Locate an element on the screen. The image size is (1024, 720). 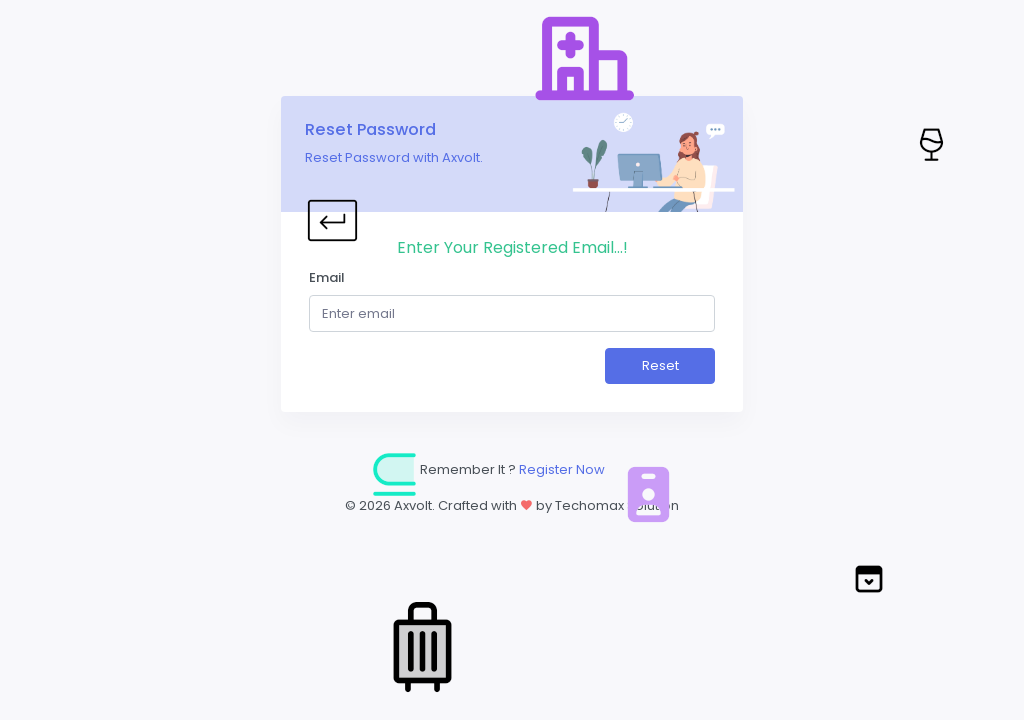
access travel or trip planning features is located at coordinates (422, 648).